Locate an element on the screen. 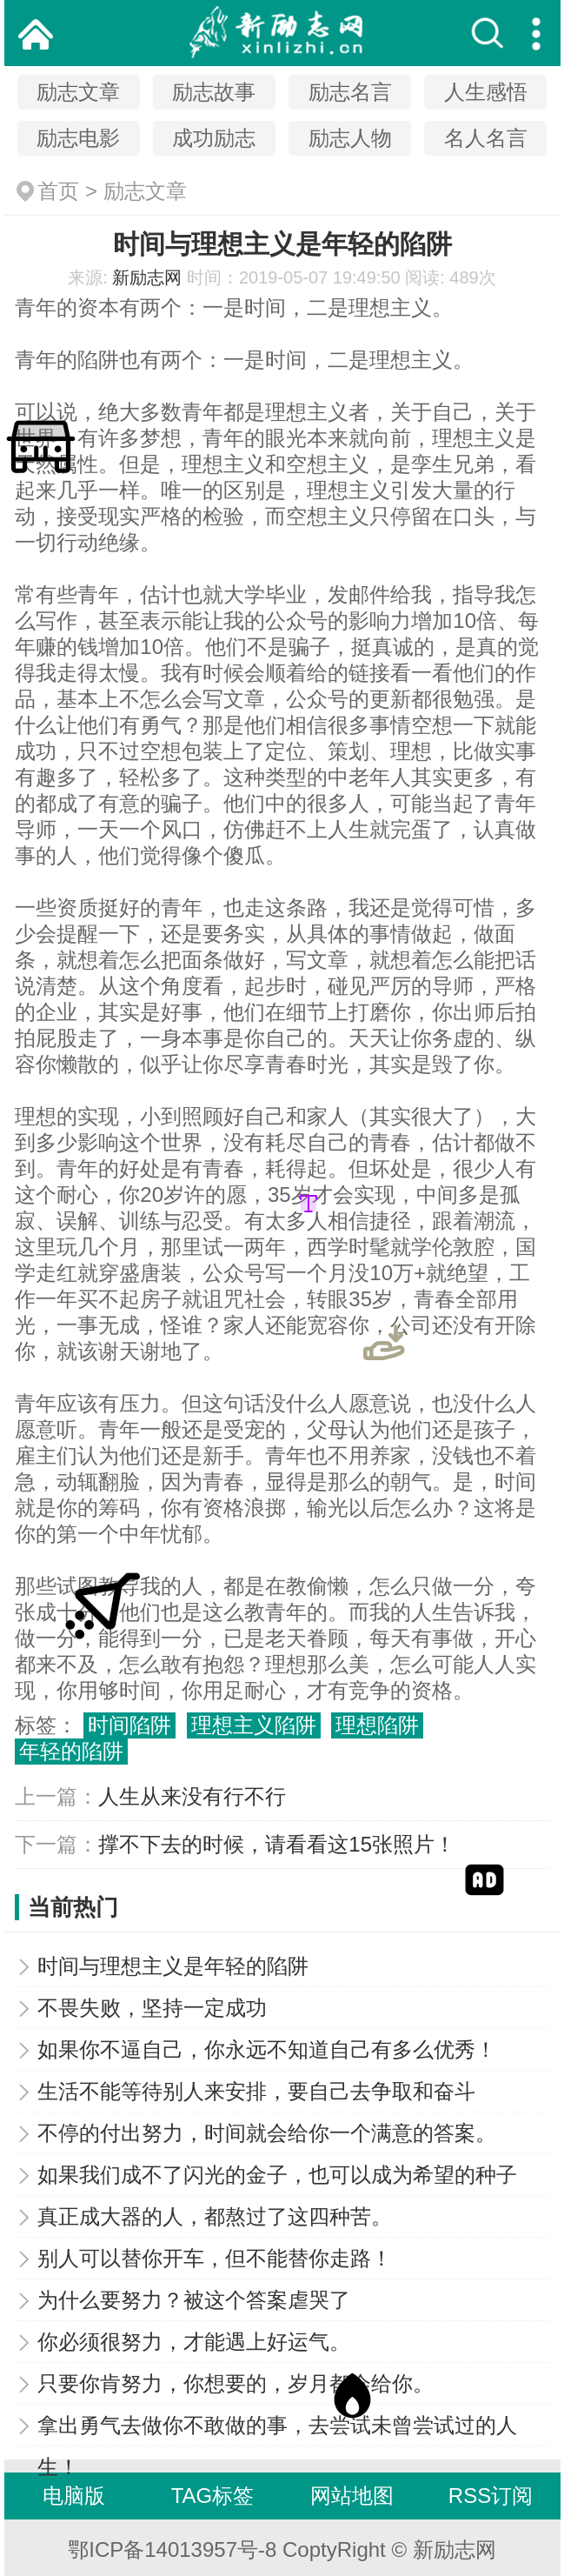 Image resolution: width=564 pixels, height=2576 pixels. select off-road or adventure vehicle type is located at coordinates (41, 448).